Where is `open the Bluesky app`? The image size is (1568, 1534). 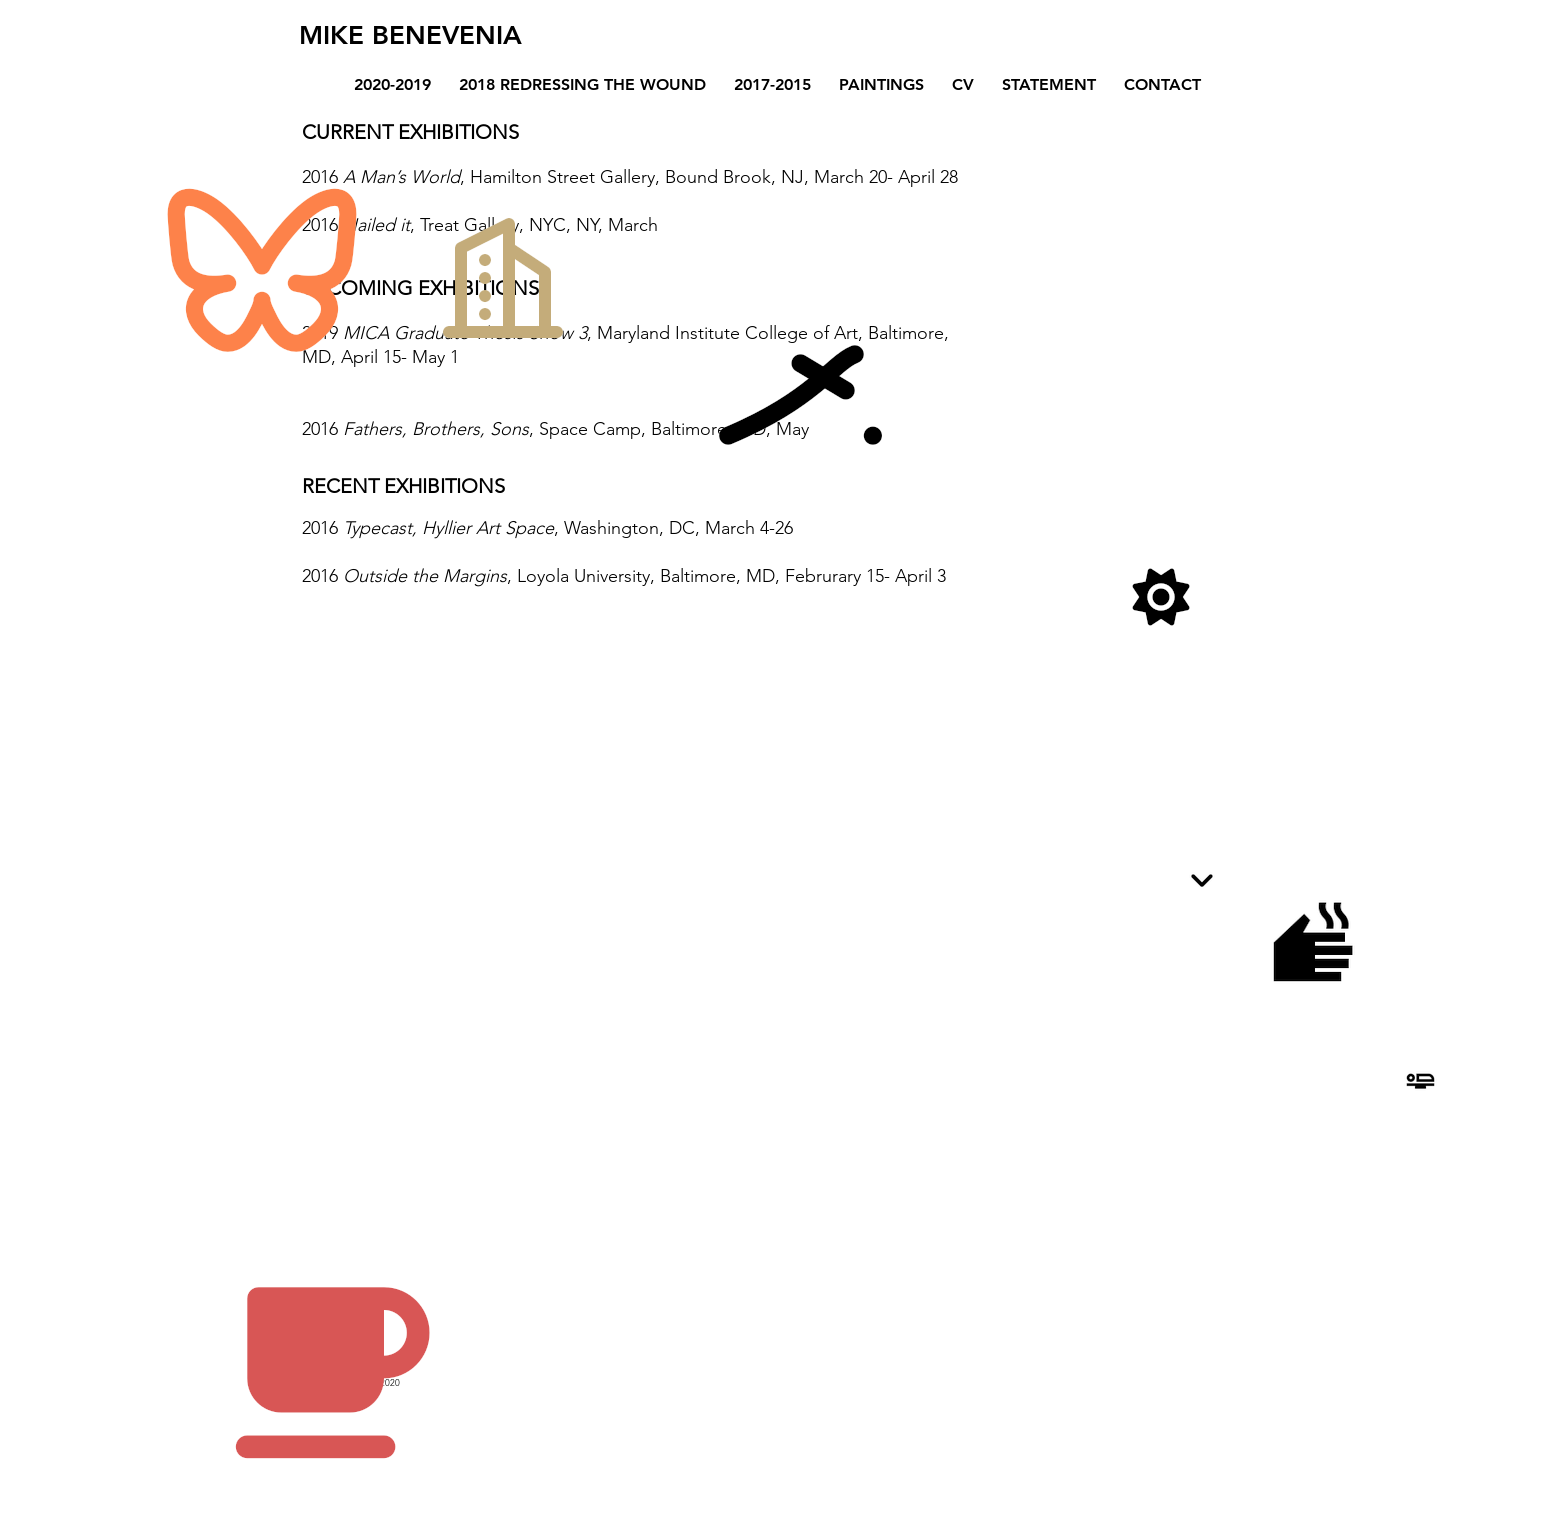 open the Bluesky app is located at coordinates (262, 266).